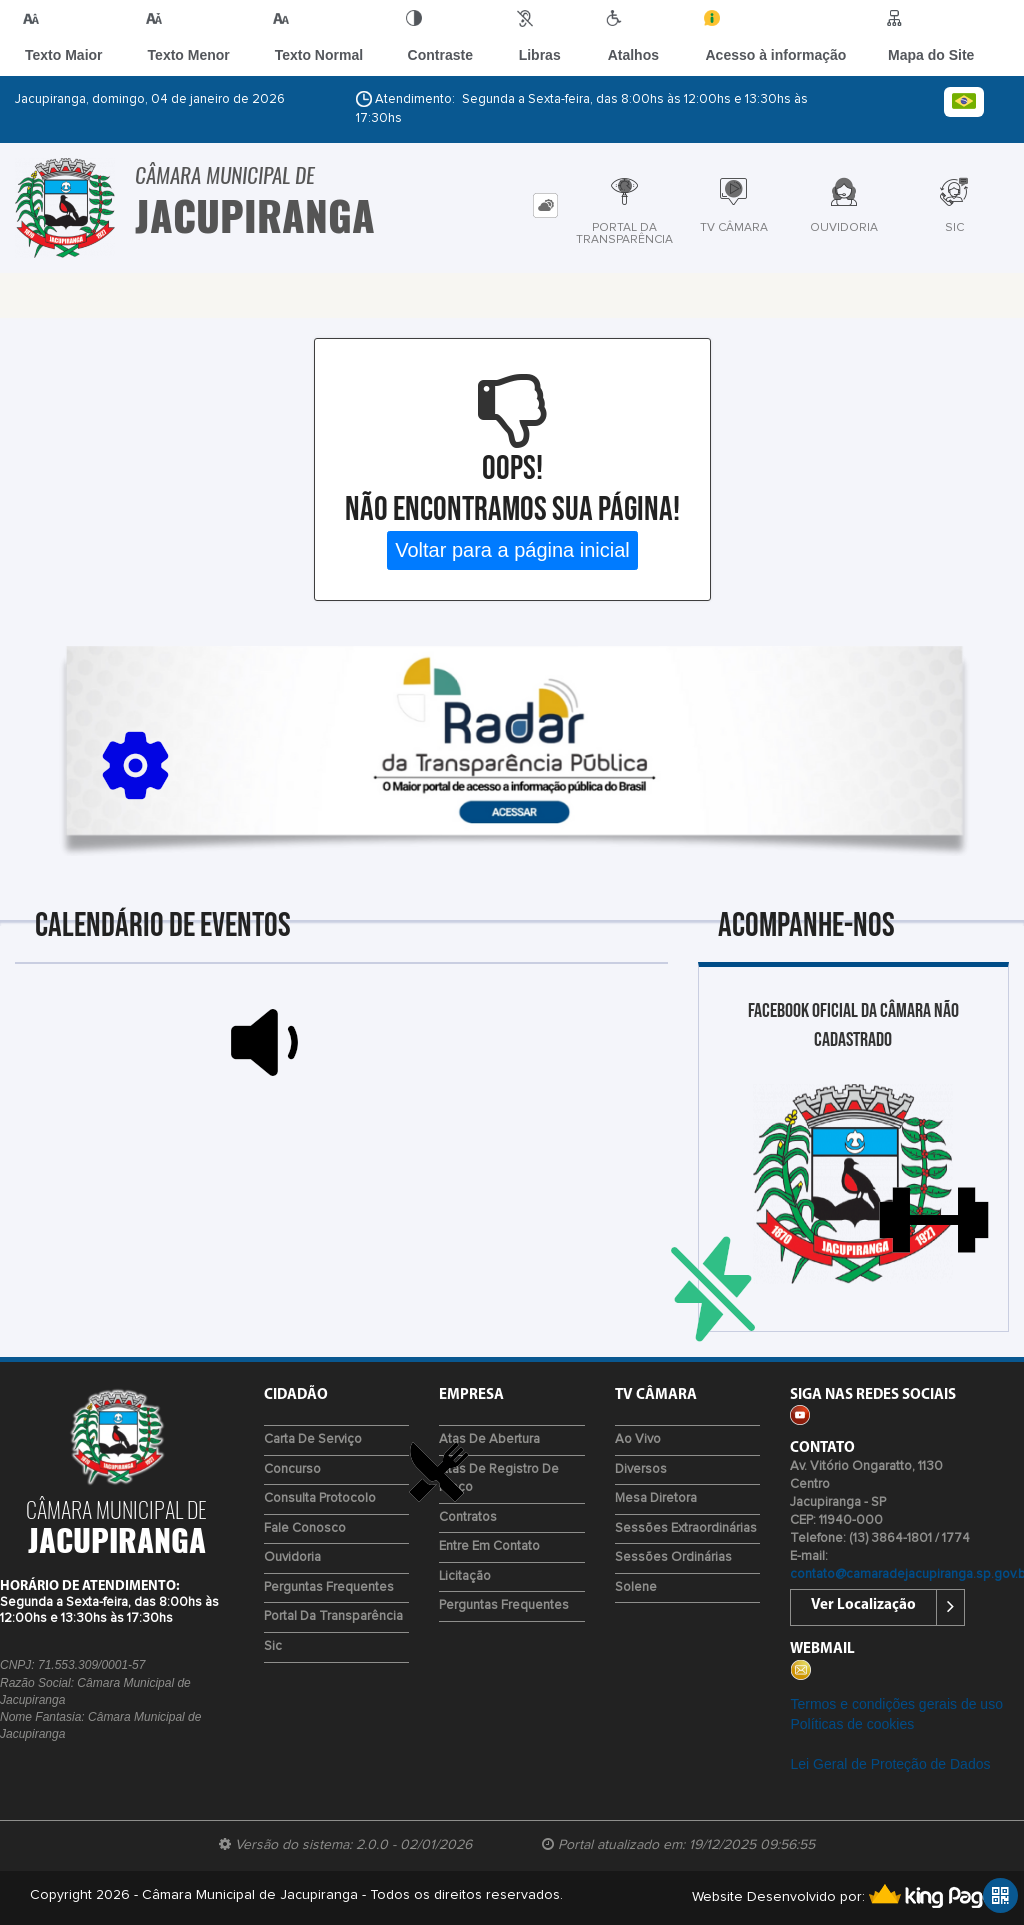  What do you see at coordinates (264, 1042) in the screenshot?
I see `adjust volume to low level` at bounding box center [264, 1042].